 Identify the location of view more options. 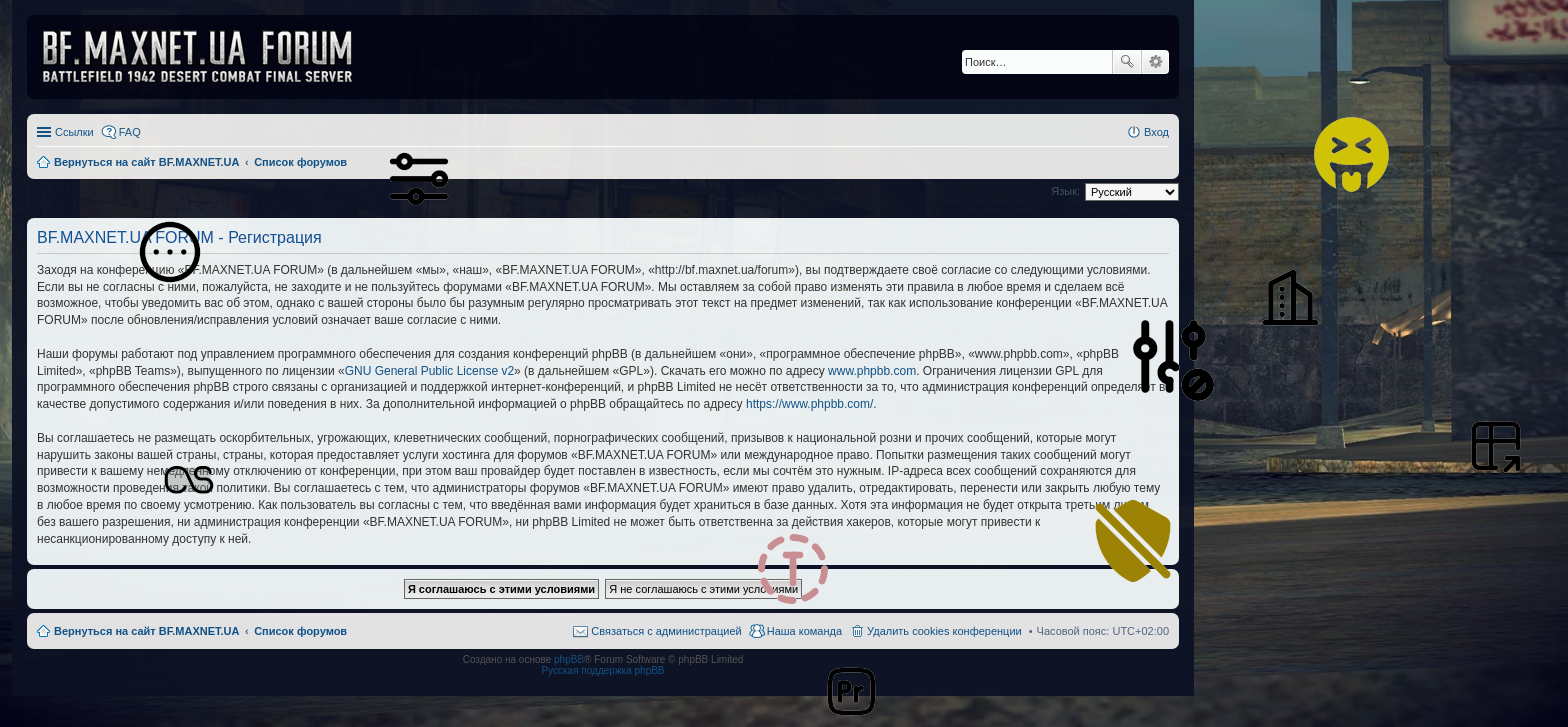
(170, 252).